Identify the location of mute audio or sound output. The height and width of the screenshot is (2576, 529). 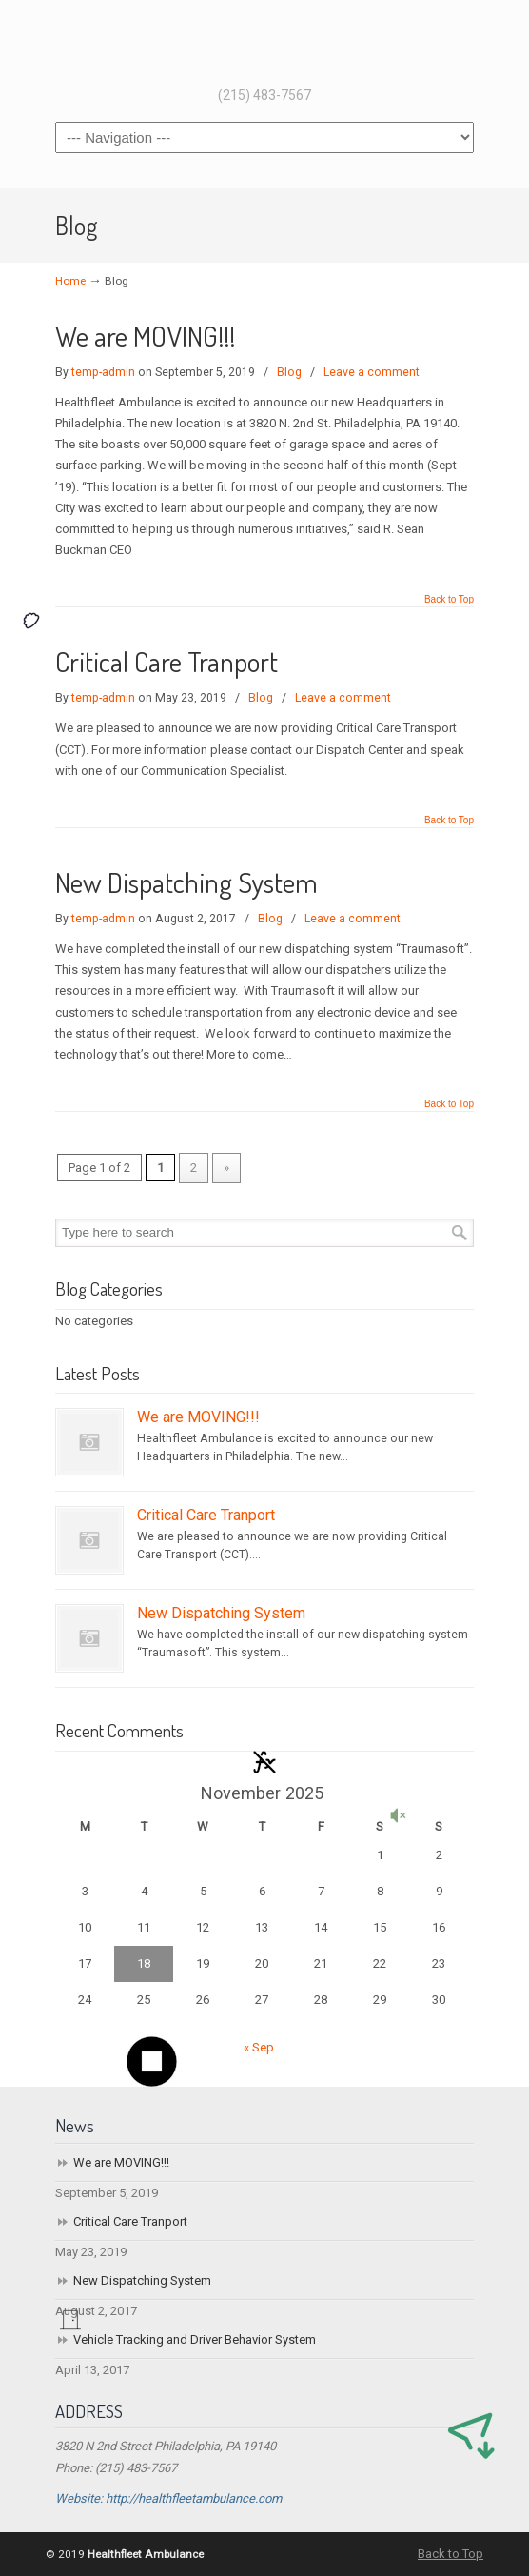
(398, 1815).